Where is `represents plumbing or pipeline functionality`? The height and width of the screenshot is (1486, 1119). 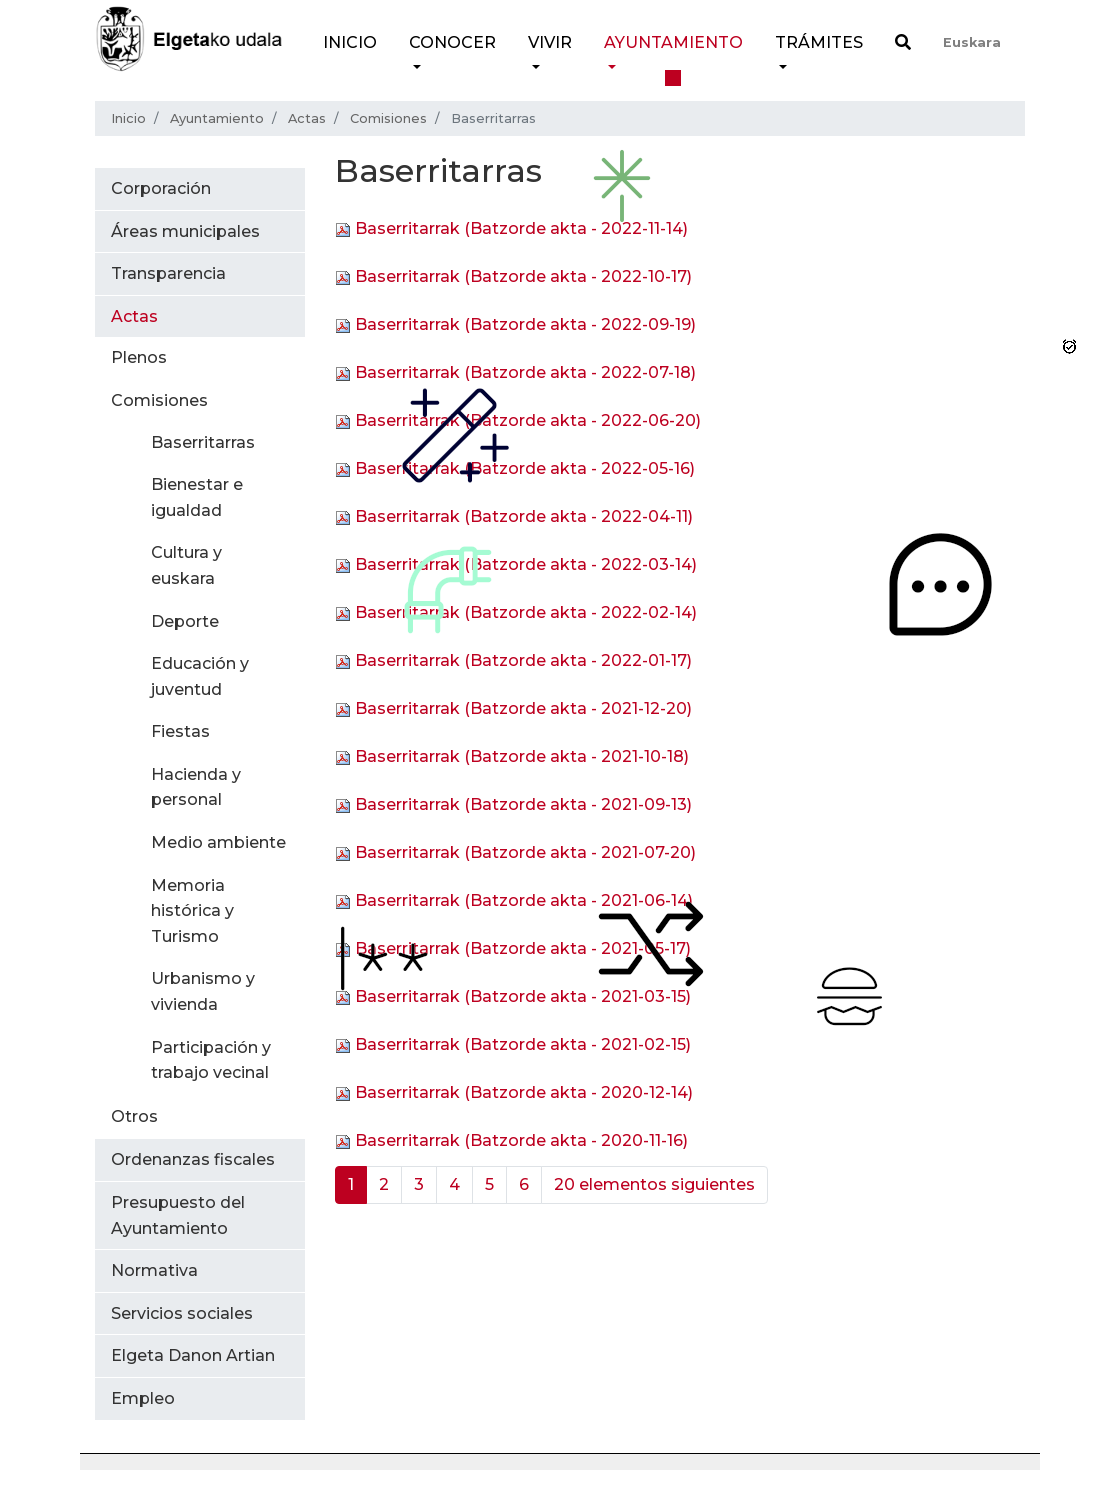 represents plumbing or pipeline functionality is located at coordinates (444, 586).